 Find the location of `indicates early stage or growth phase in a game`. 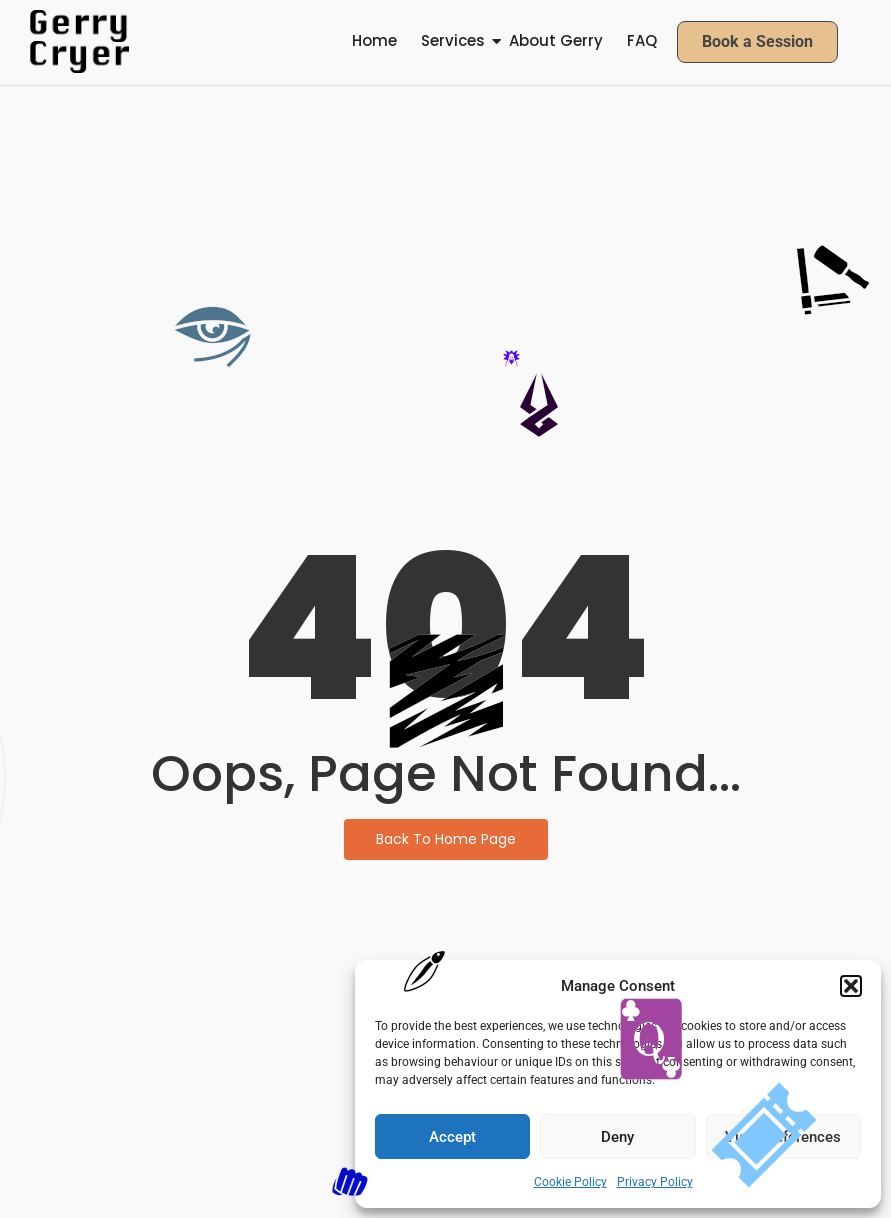

indicates early stage or growth phase in a game is located at coordinates (424, 970).